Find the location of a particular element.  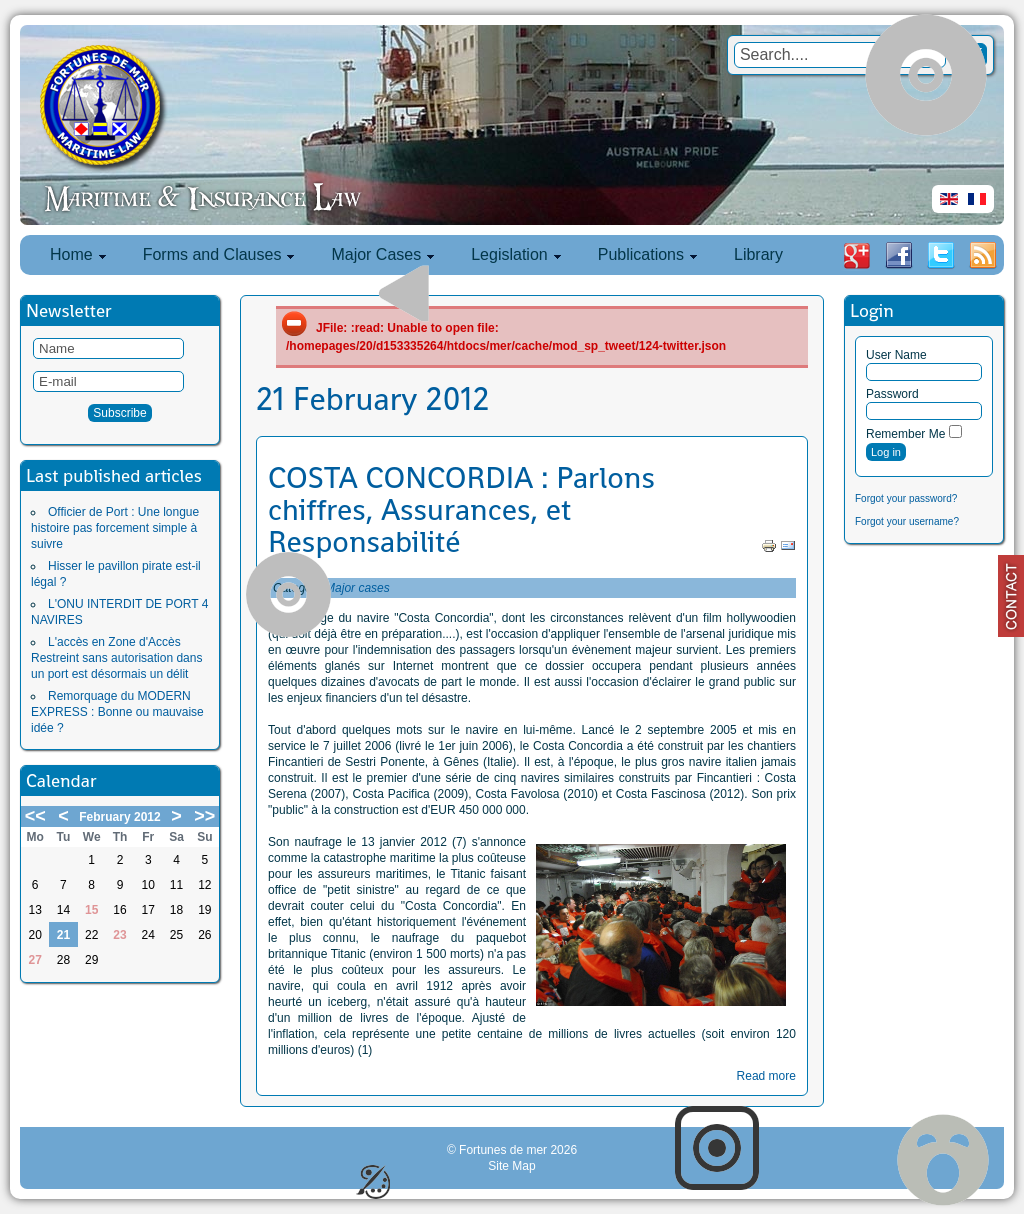

indicates a blu-ray disc or BD media is located at coordinates (926, 75).